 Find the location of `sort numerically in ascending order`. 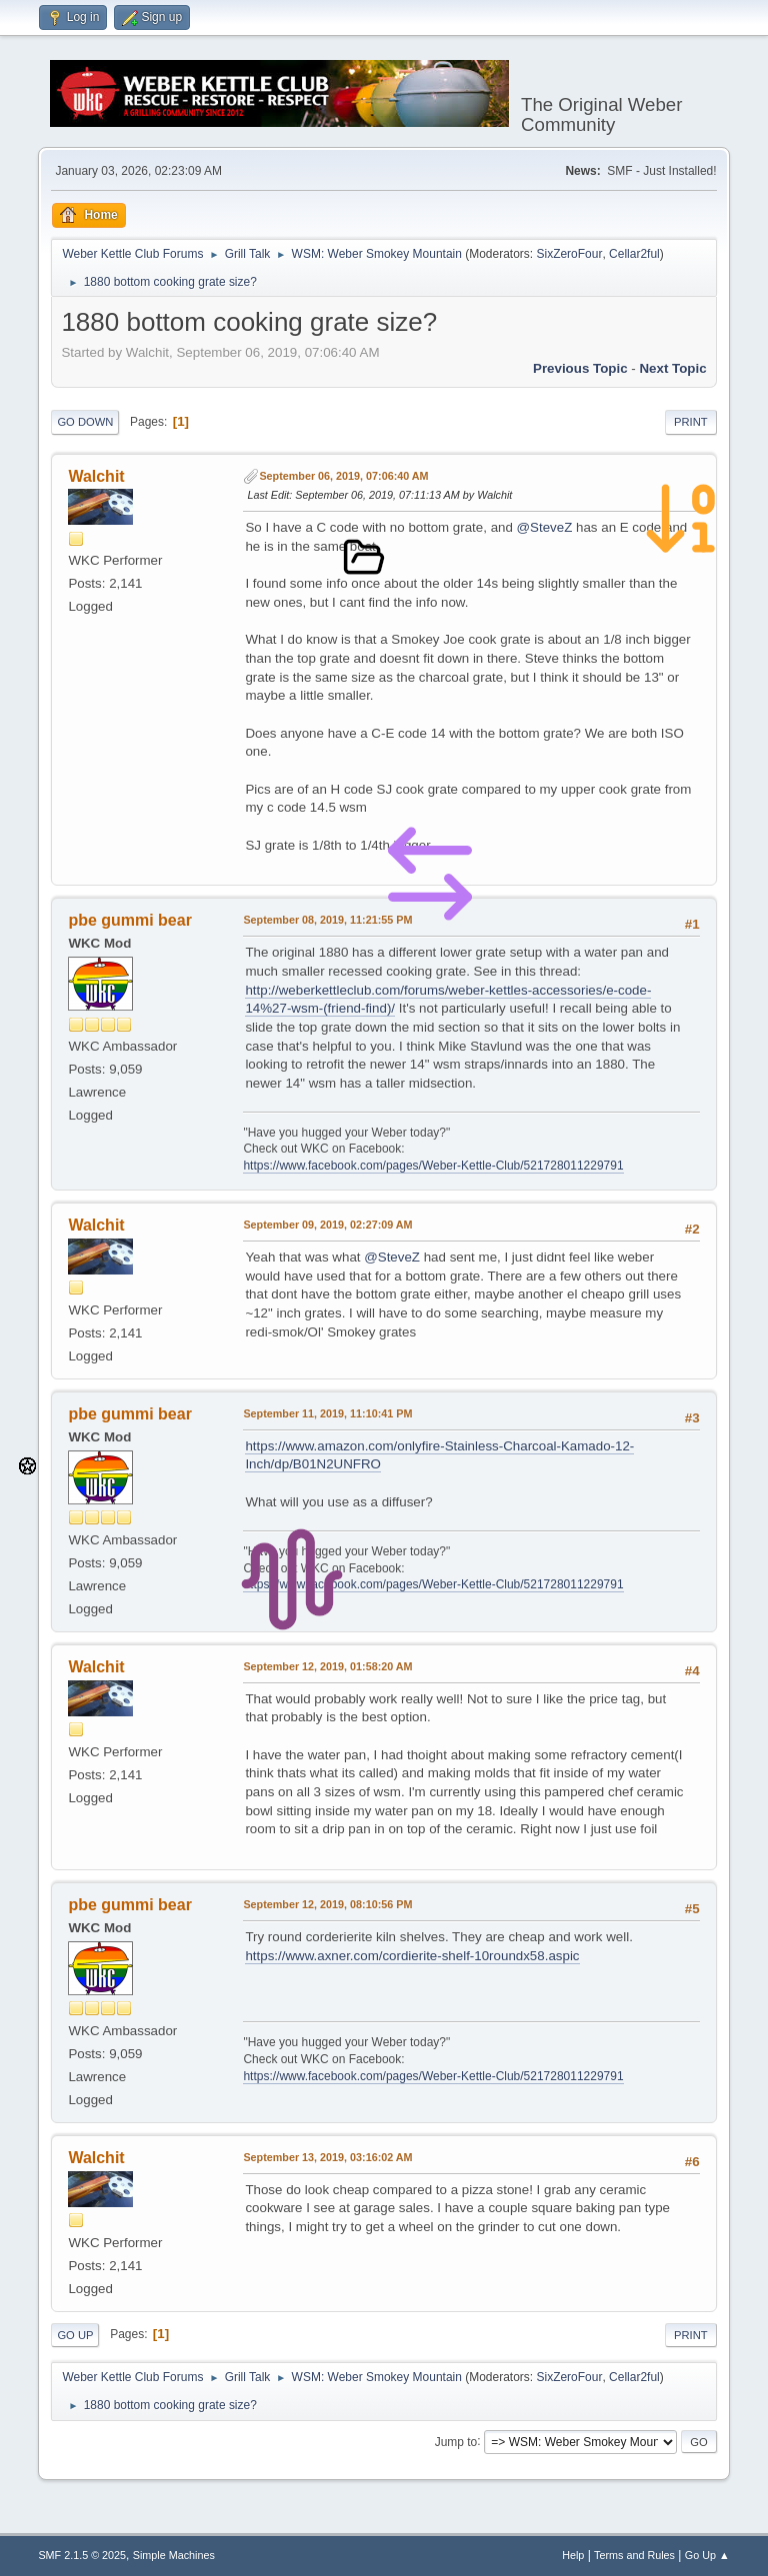

sort numerically in ascending order is located at coordinates (684, 518).